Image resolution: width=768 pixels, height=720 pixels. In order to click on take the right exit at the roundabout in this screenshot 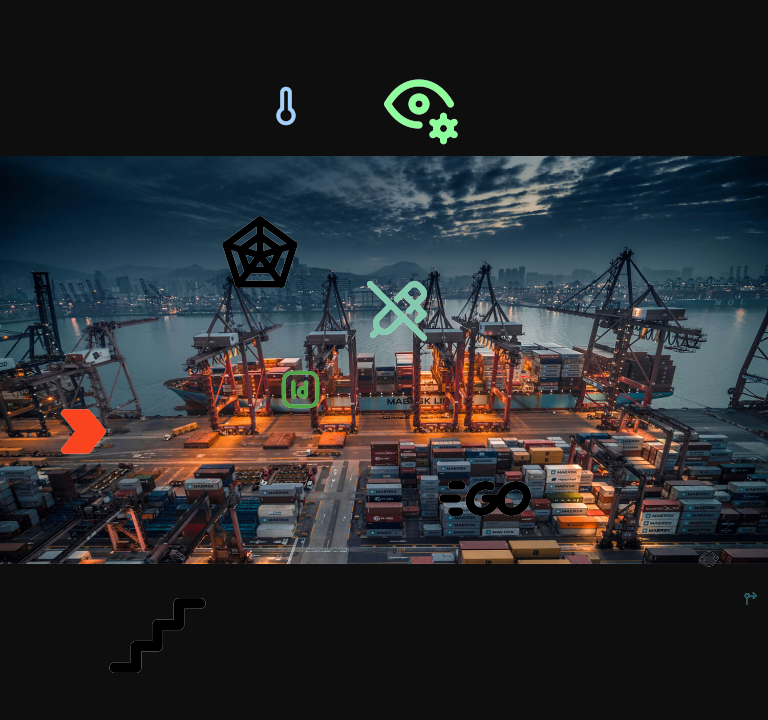, I will do `click(750, 599)`.